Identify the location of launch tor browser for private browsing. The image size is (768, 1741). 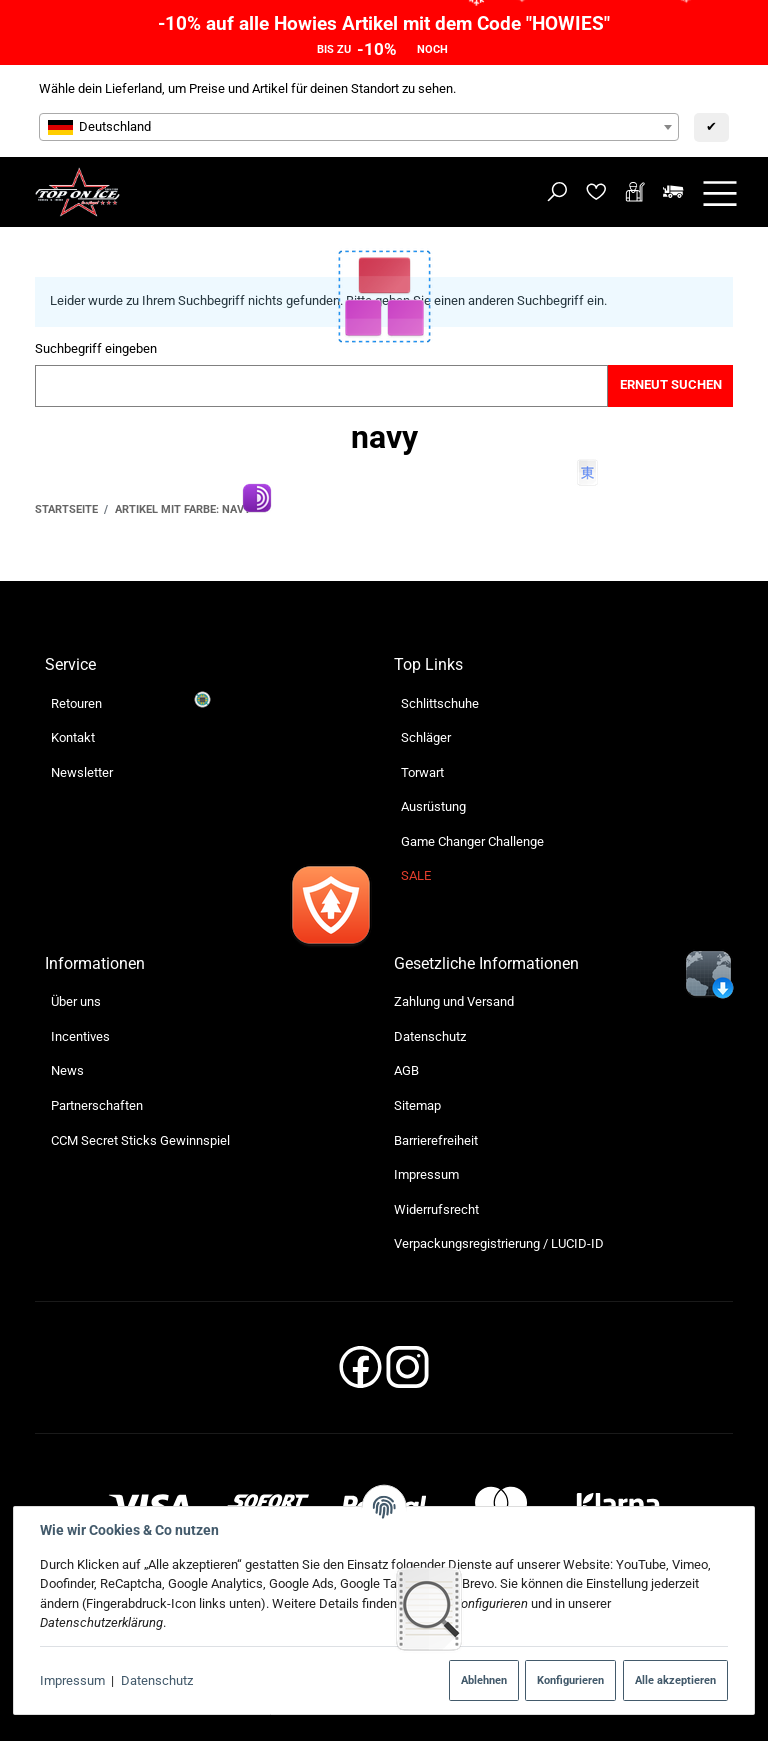
(257, 498).